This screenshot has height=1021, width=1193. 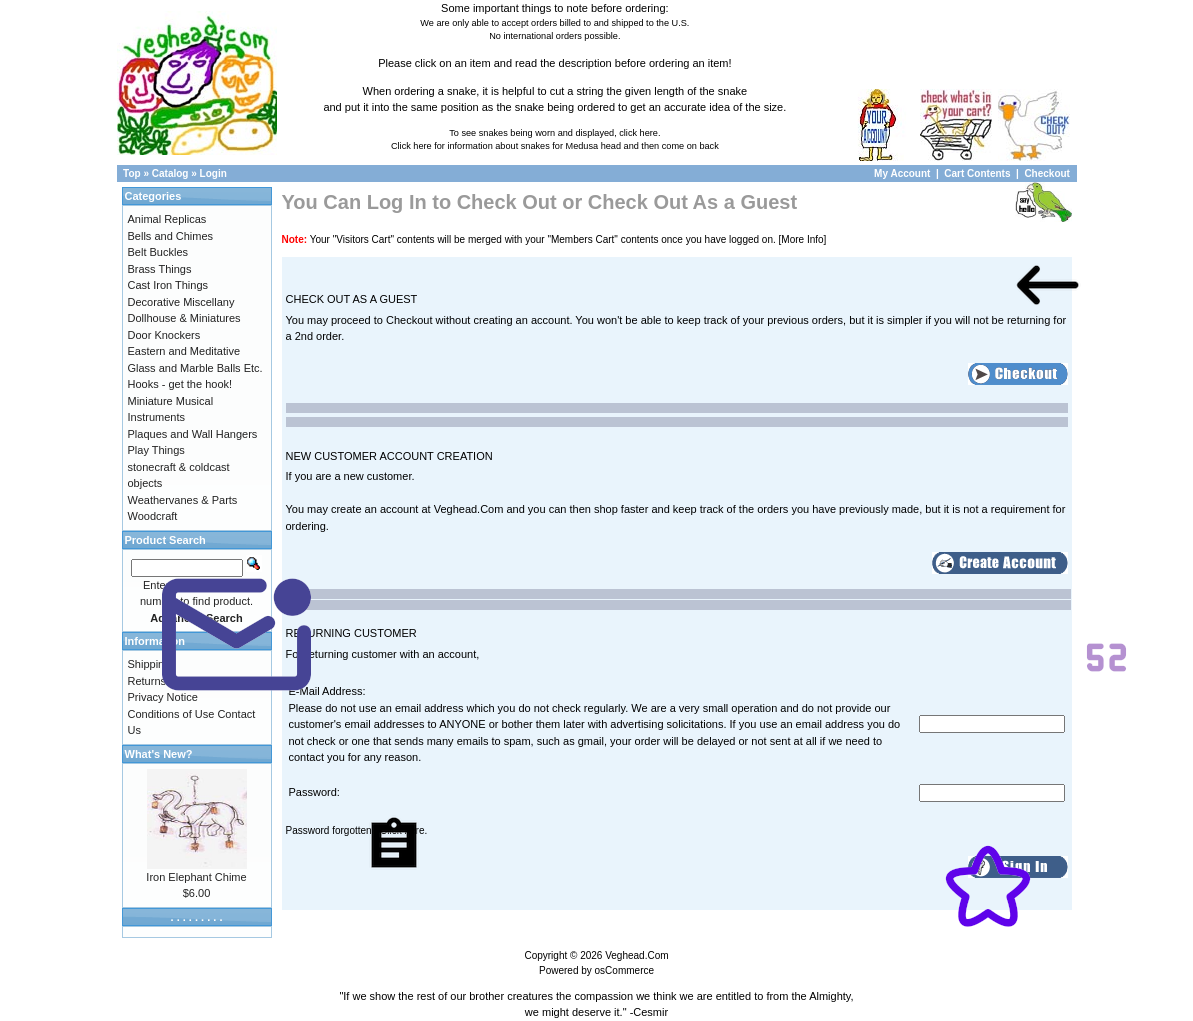 I want to click on go back to previous screen, so click(x=1047, y=285).